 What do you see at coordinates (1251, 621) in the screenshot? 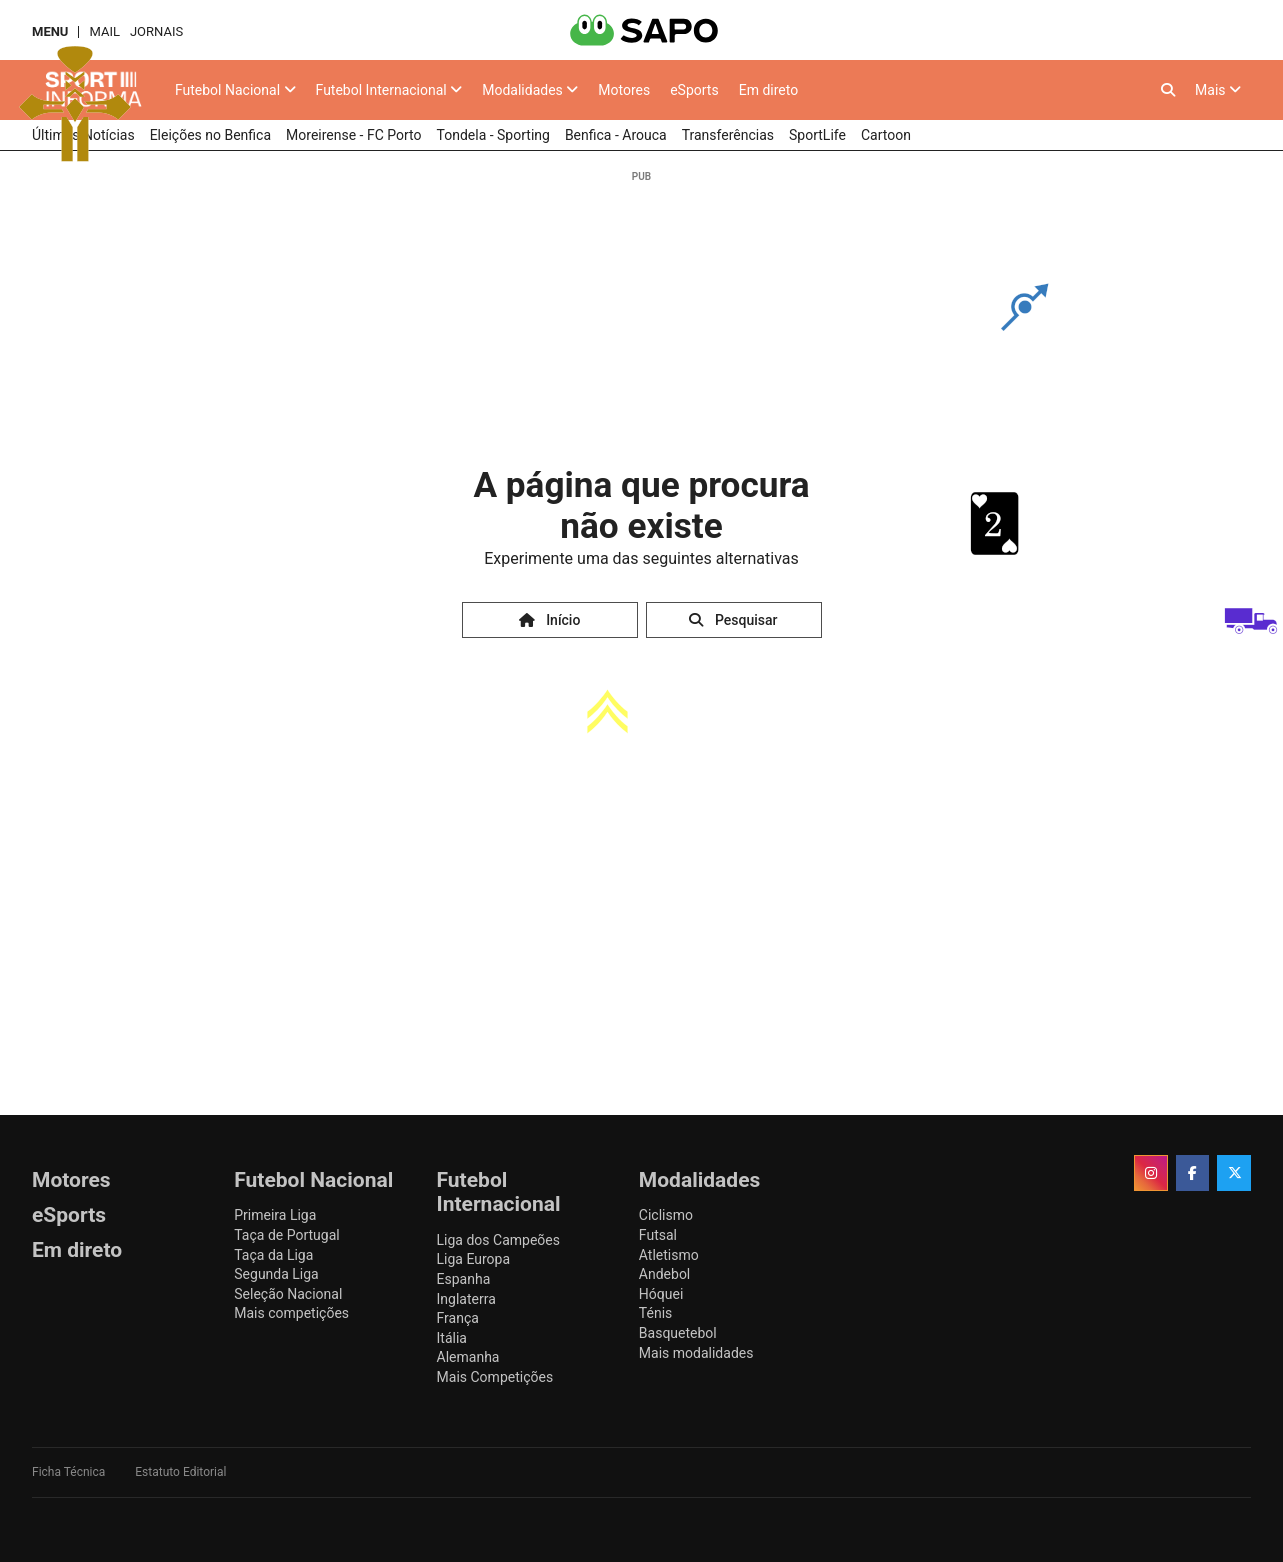
I see `indicates freight or cargo delivery` at bounding box center [1251, 621].